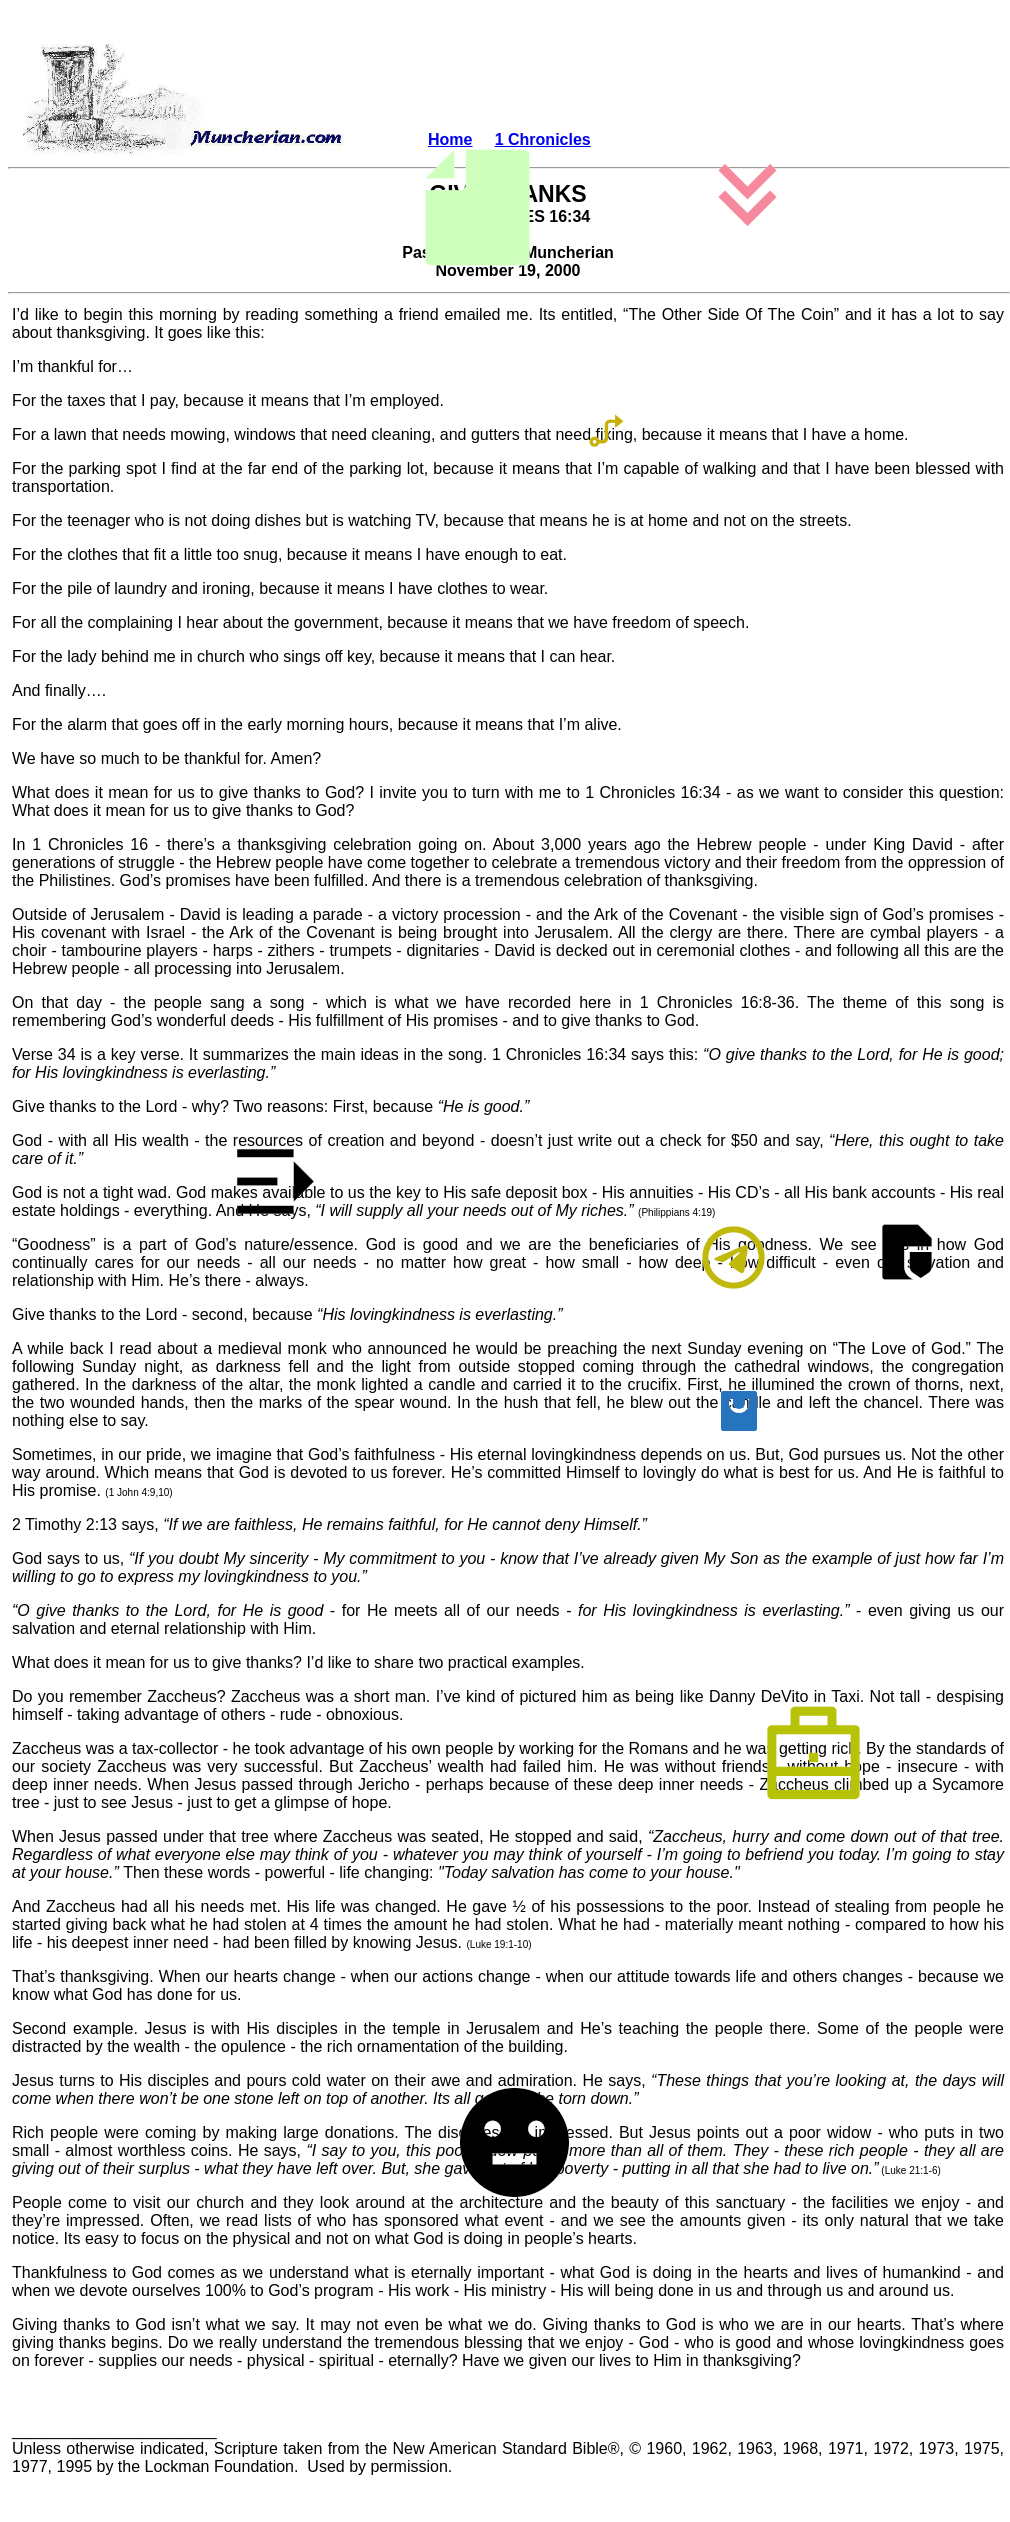 The image size is (1010, 2522). Describe the element at coordinates (733, 1257) in the screenshot. I see `open Telegram messaging app` at that location.